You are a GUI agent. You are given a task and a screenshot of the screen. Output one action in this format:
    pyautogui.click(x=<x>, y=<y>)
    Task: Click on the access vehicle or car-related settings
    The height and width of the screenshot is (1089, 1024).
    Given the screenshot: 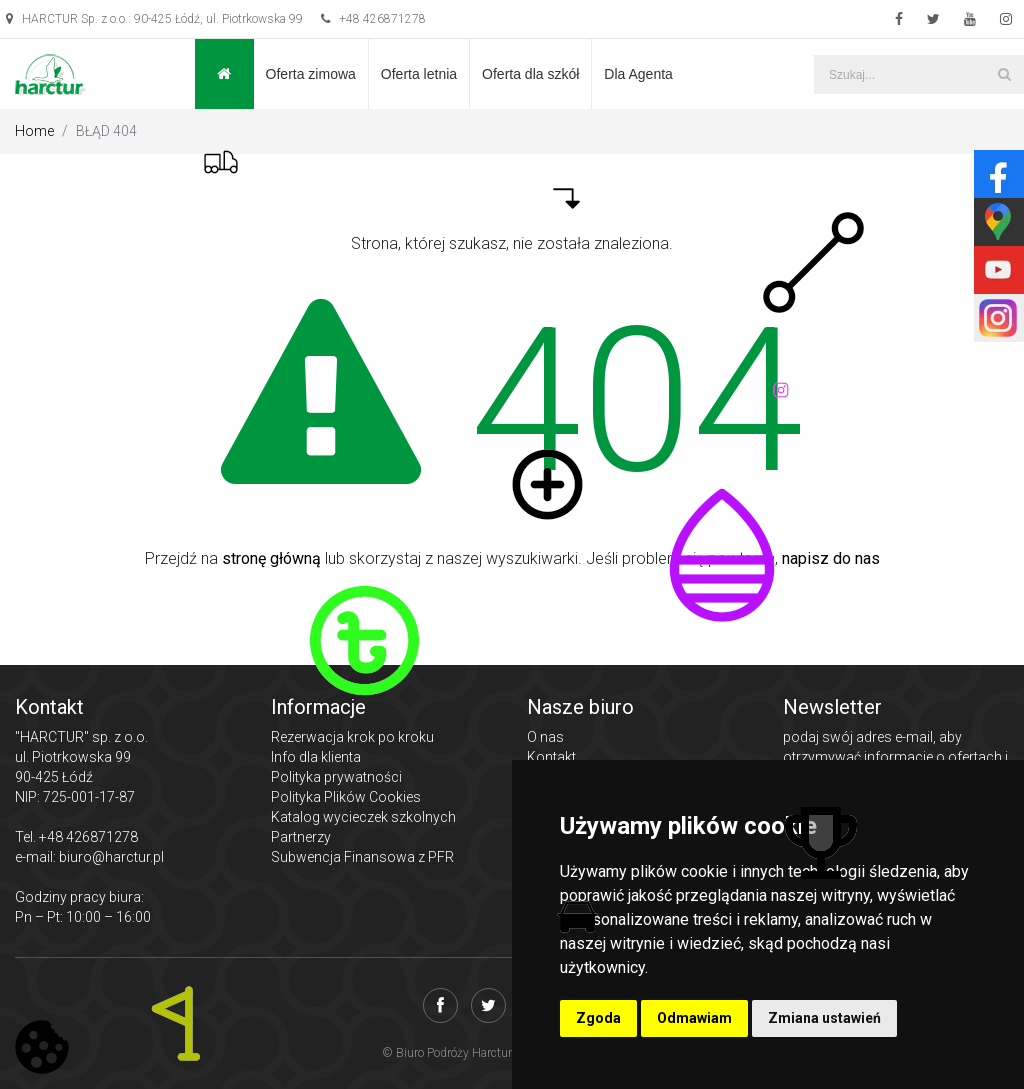 What is the action you would take?
    pyautogui.click(x=577, y=917)
    